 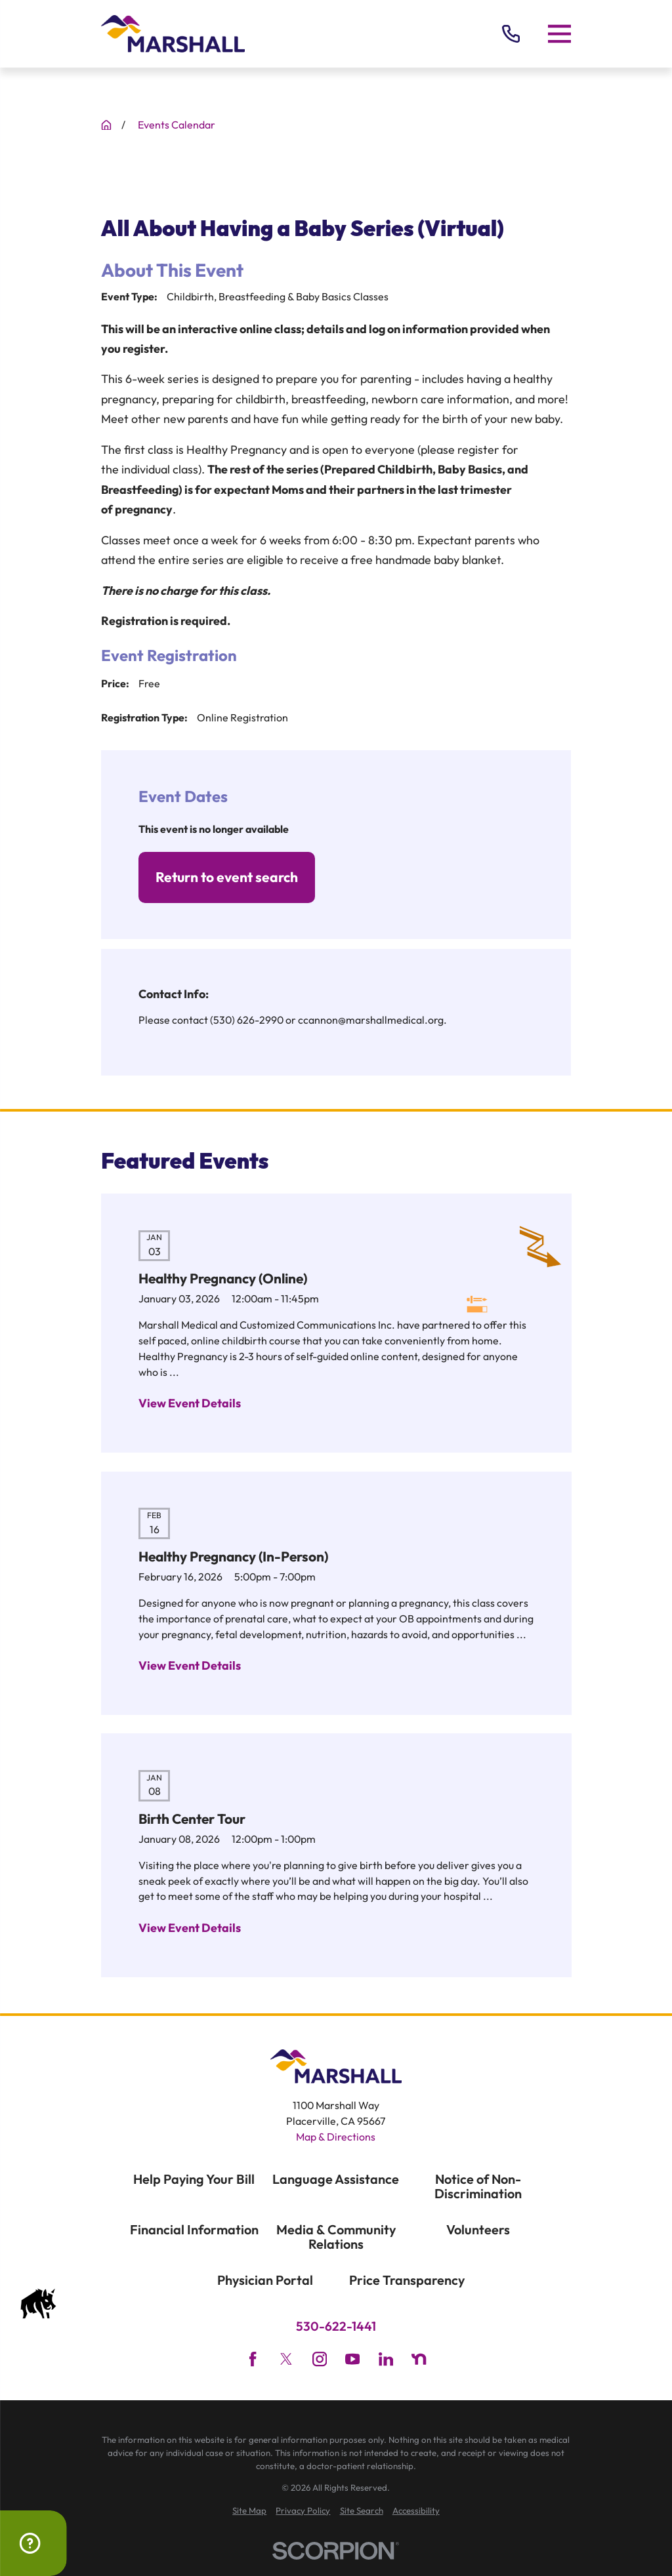 I want to click on indicates a zigzag or multi-directional path, so click(x=540, y=1247).